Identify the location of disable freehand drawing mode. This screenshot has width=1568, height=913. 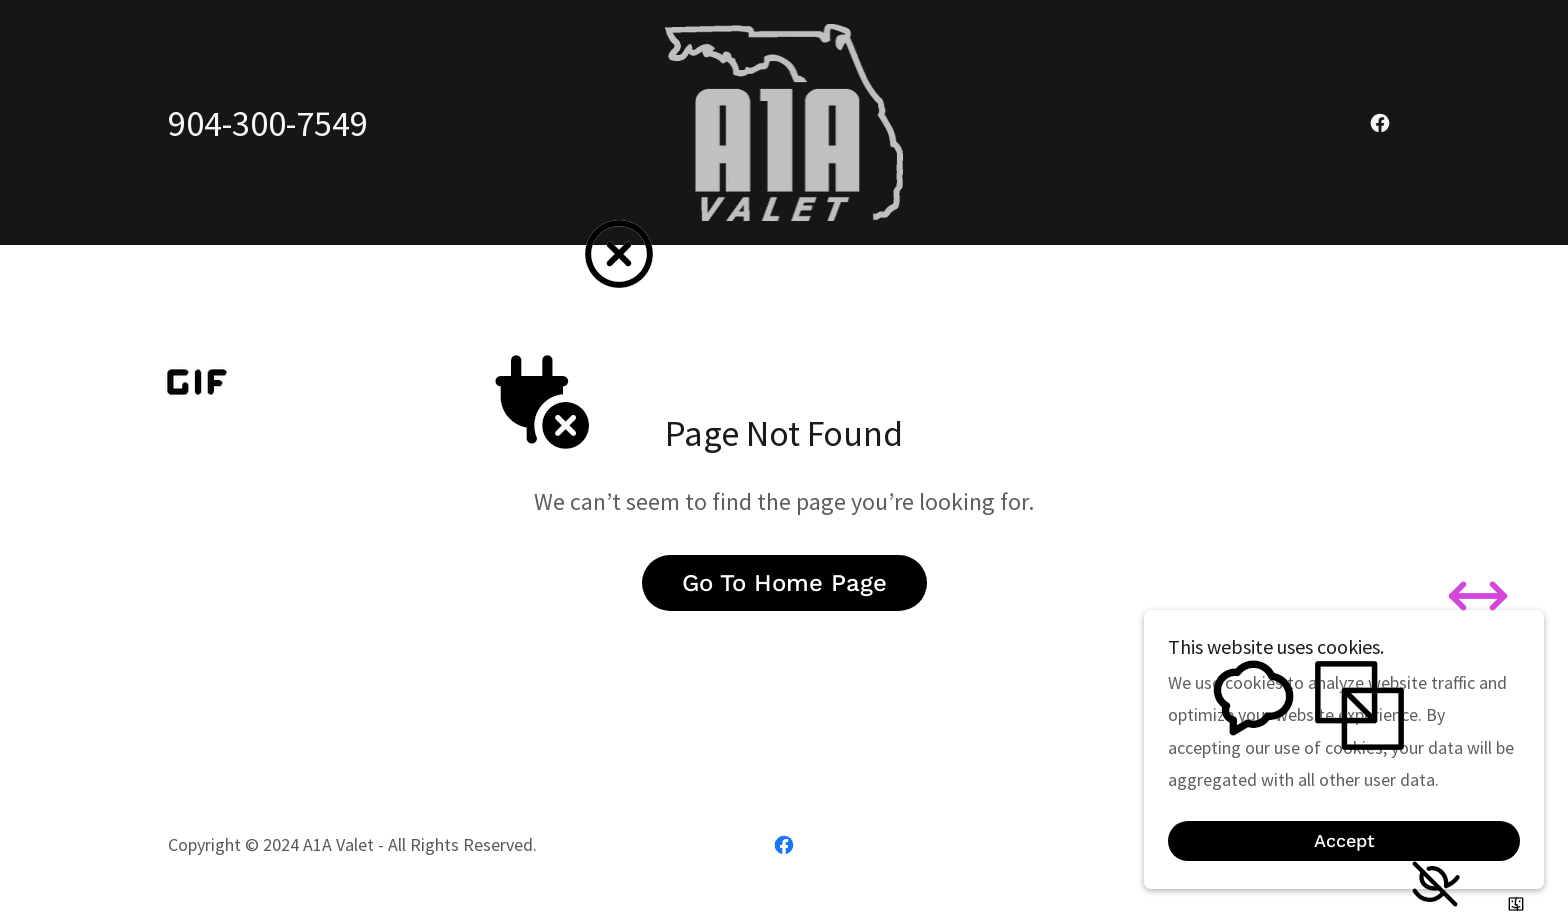
(1435, 884).